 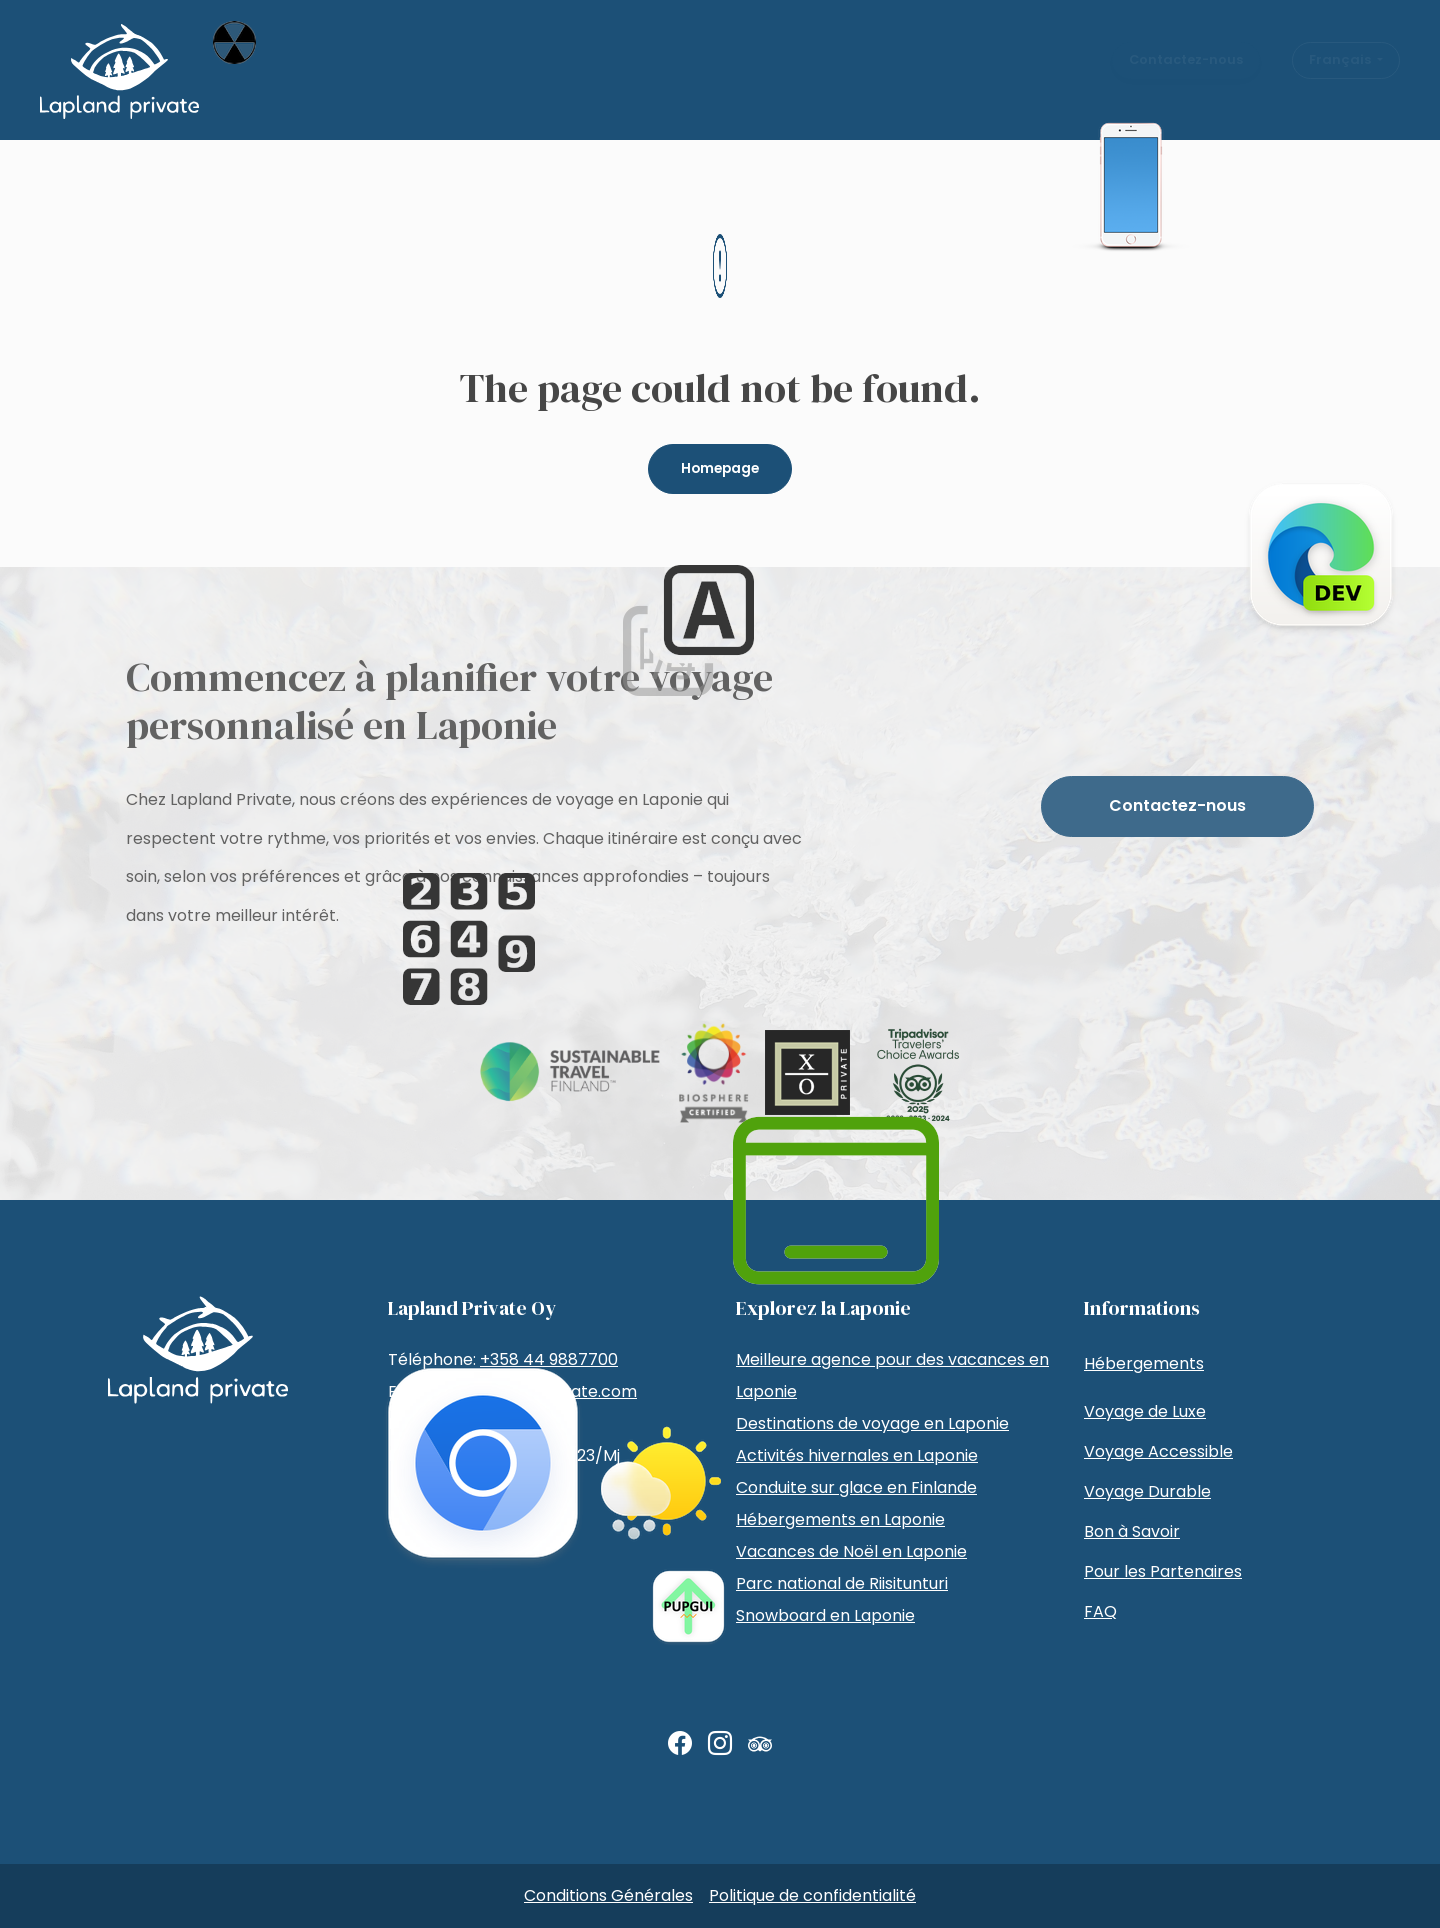 I want to click on access language and region settings, so click(x=688, y=630).